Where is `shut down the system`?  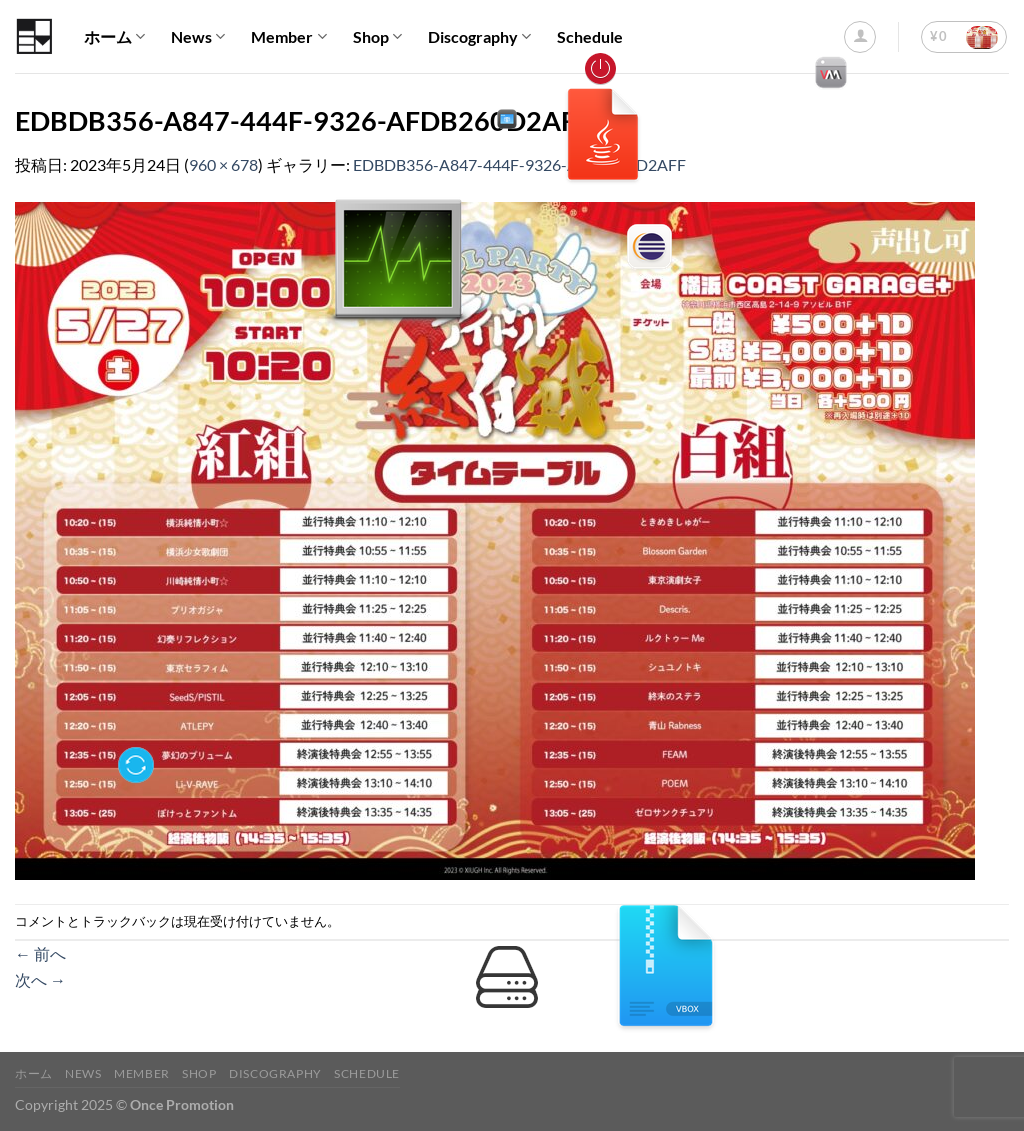
shut down the system is located at coordinates (601, 69).